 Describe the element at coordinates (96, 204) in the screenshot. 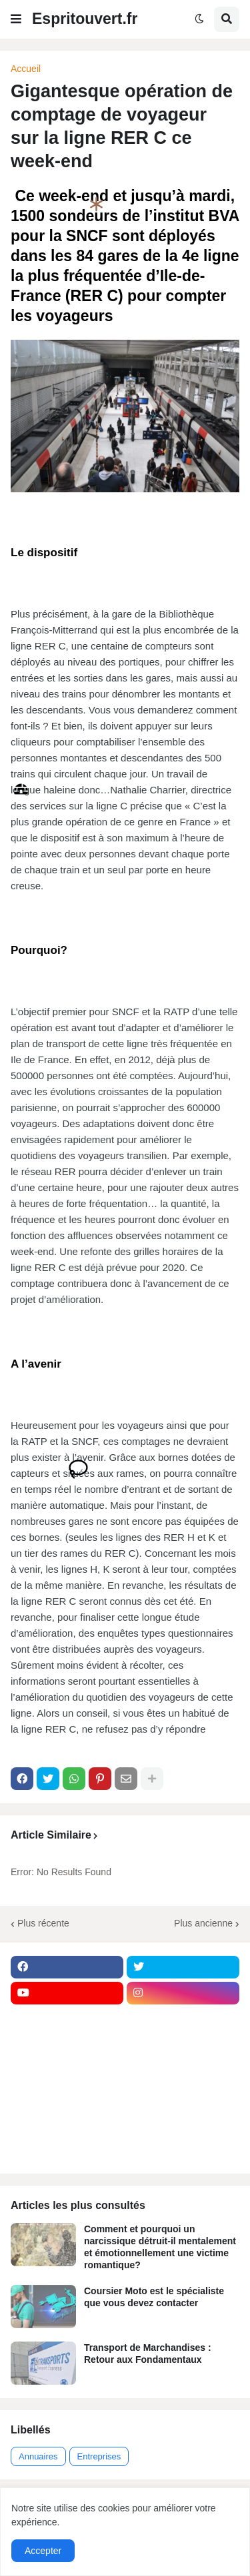

I see `indicates a required field in a form` at that location.